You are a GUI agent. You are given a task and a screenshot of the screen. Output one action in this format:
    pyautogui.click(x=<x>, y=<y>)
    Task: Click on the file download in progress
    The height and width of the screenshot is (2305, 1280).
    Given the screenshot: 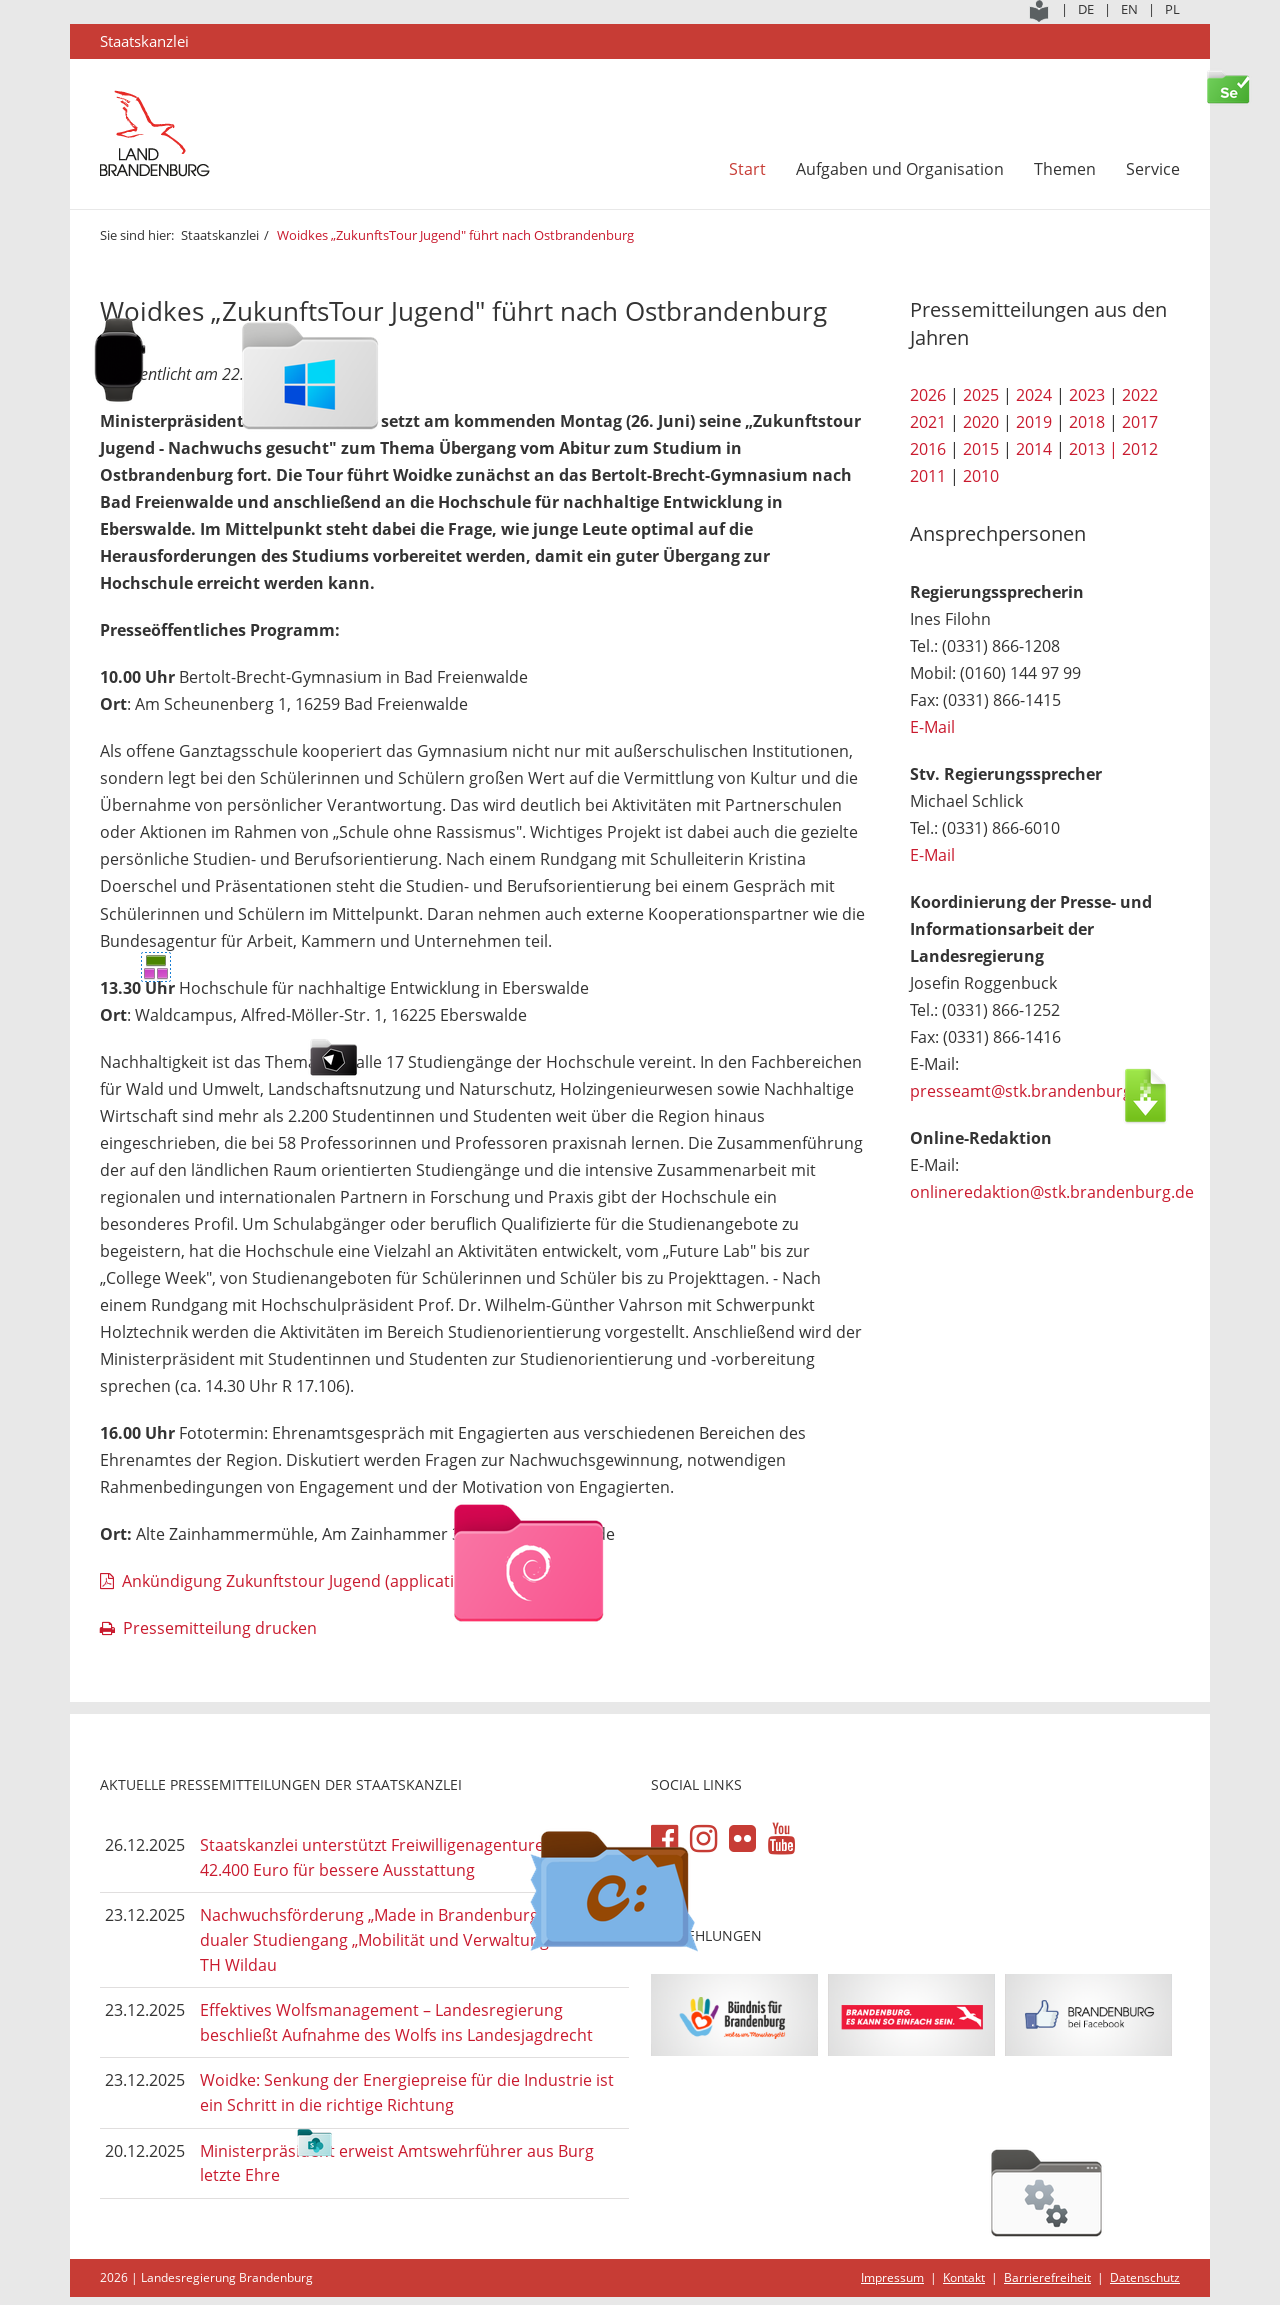 What is the action you would take?
    pyautogui.click(x=1145, y=1096)
    